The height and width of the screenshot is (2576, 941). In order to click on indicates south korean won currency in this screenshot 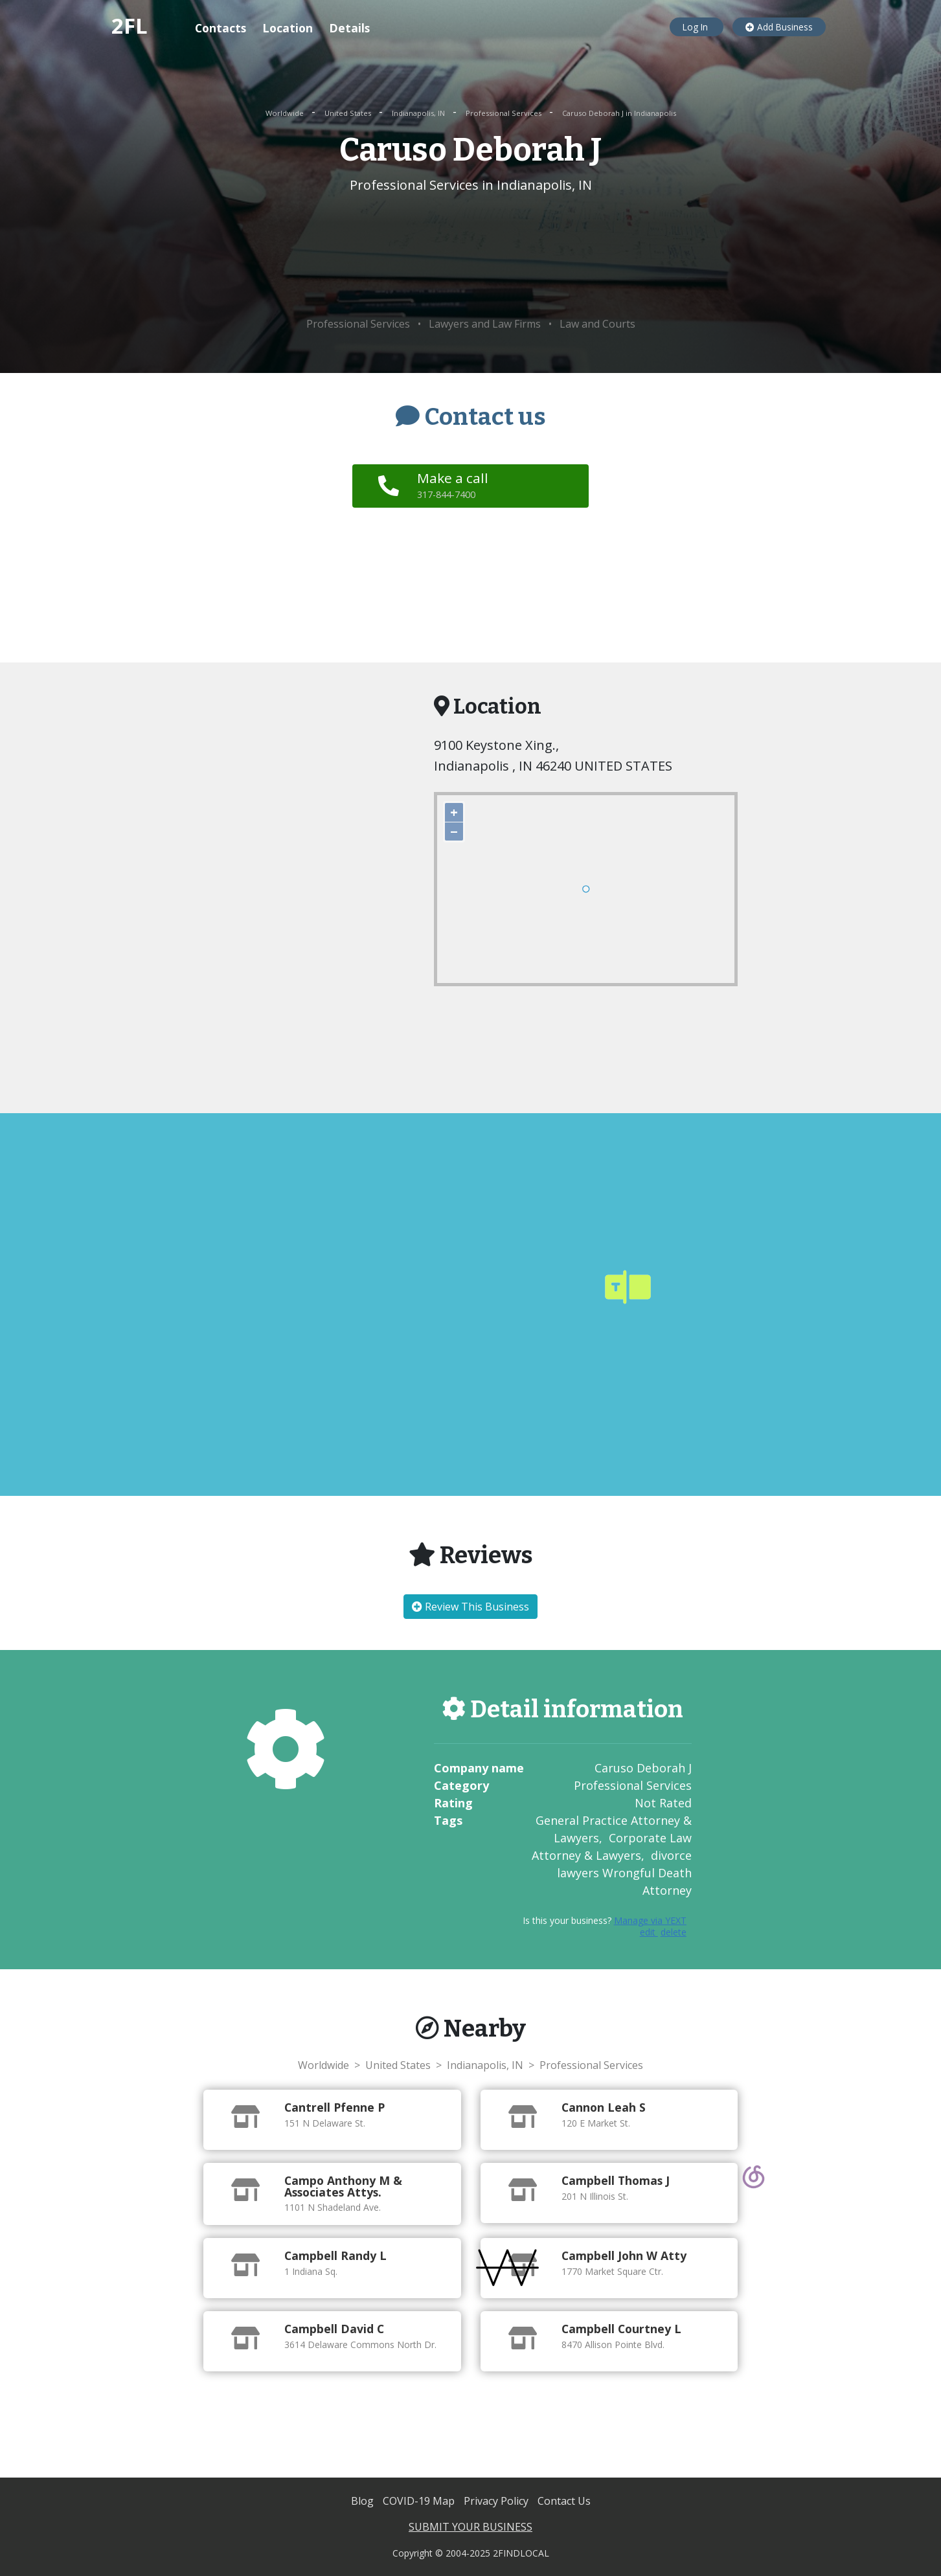, I will do `click(507, 2265)`.